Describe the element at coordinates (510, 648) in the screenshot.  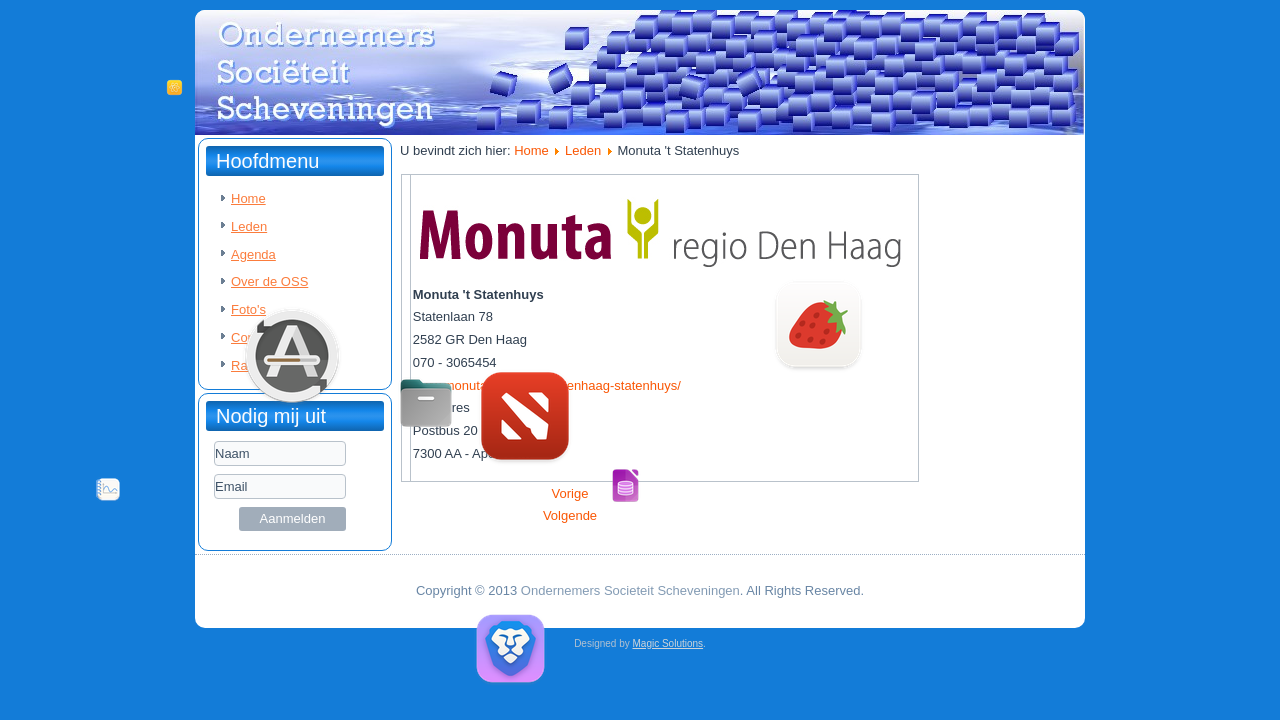
I see `open brave browser developer edition` at that location.